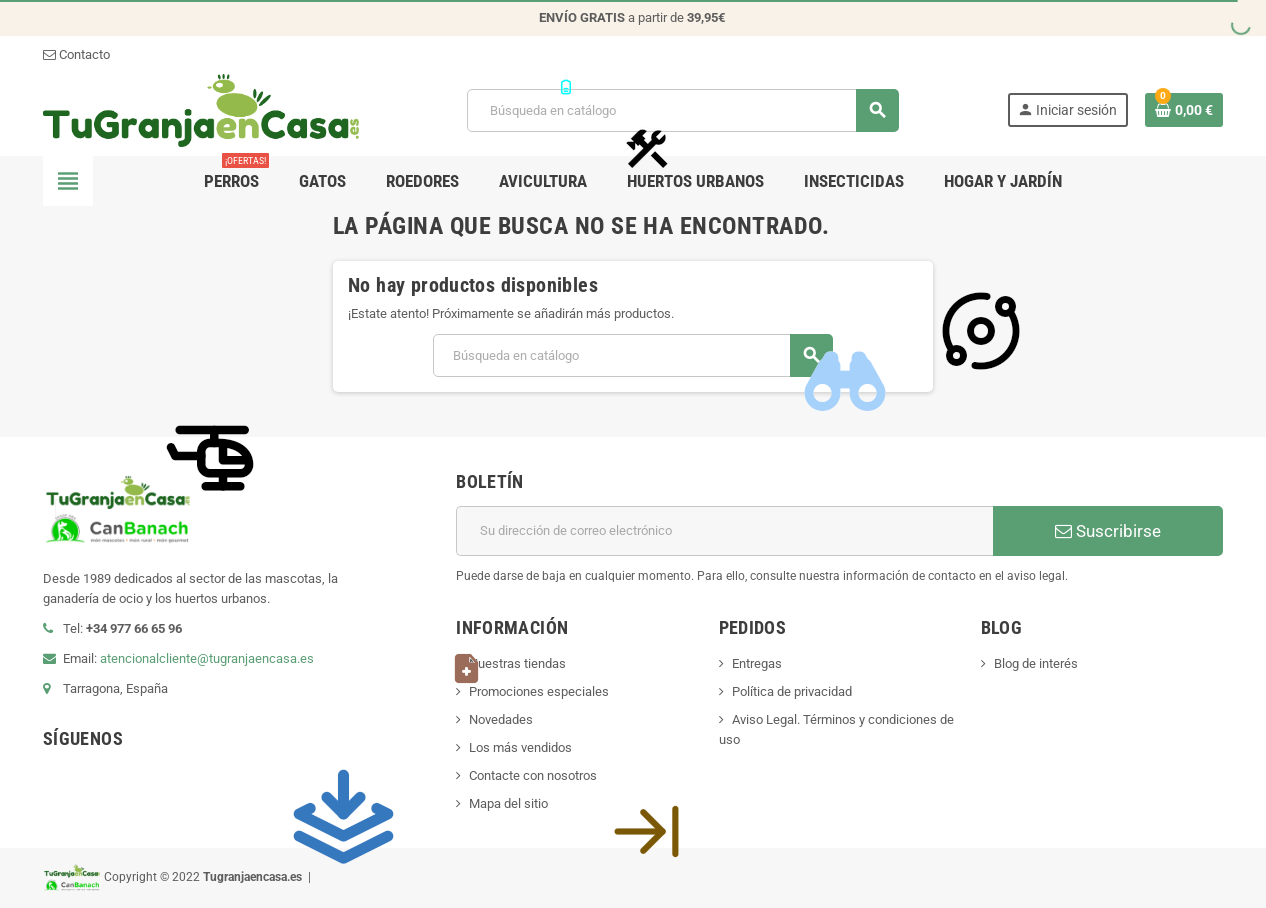 The height and width of the screenshot is (908, 1266). What do you see at coordinates (210, 456) in the screenshot?
I see `access helicopter or aerial transport options` at bounding box center [210, 456].